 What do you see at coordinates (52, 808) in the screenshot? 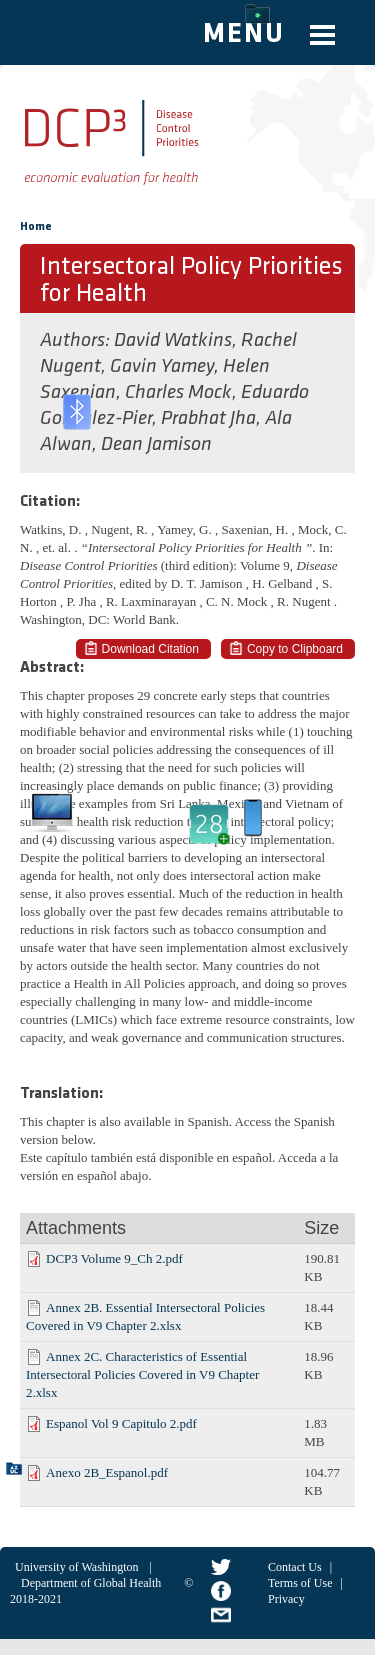
I see `represents this mac in system preferences or network settings` at bounding box center [52, 808].